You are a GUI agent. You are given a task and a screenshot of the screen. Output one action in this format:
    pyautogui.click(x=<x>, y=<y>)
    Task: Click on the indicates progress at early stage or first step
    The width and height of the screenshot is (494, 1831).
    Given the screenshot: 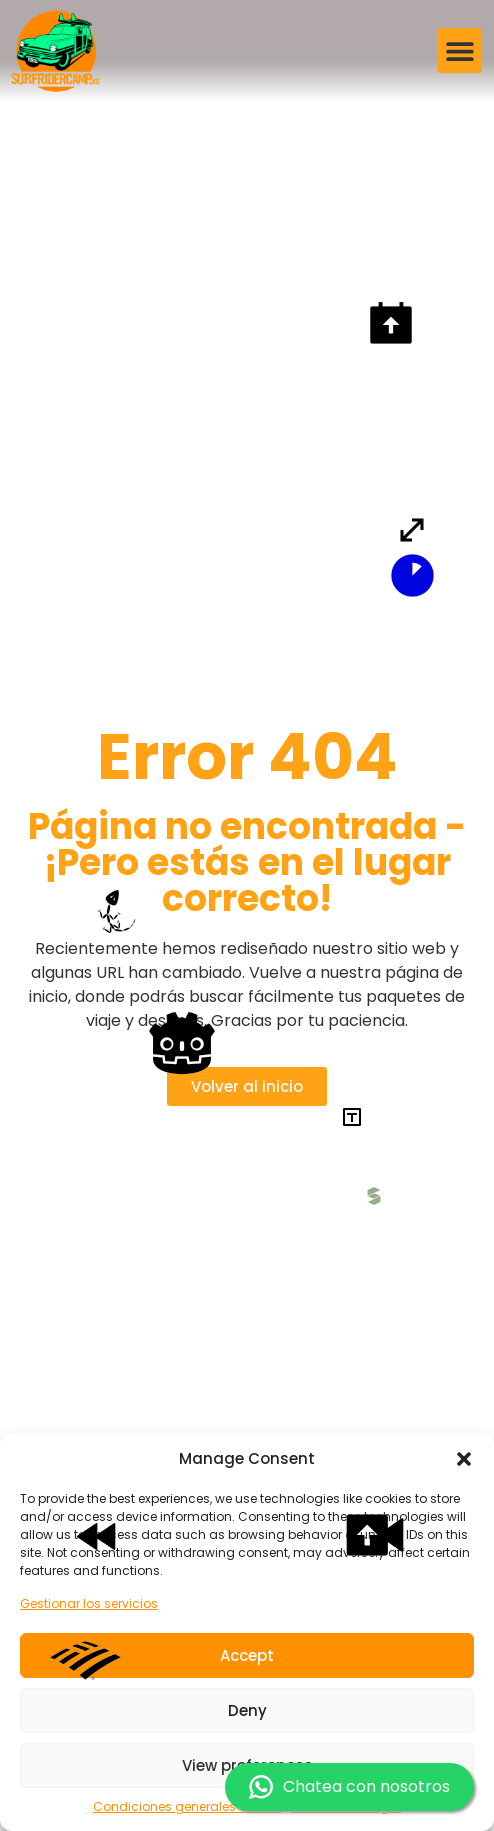 What is the action you would take?
    pyautogui.click(x=412, y=575)
    